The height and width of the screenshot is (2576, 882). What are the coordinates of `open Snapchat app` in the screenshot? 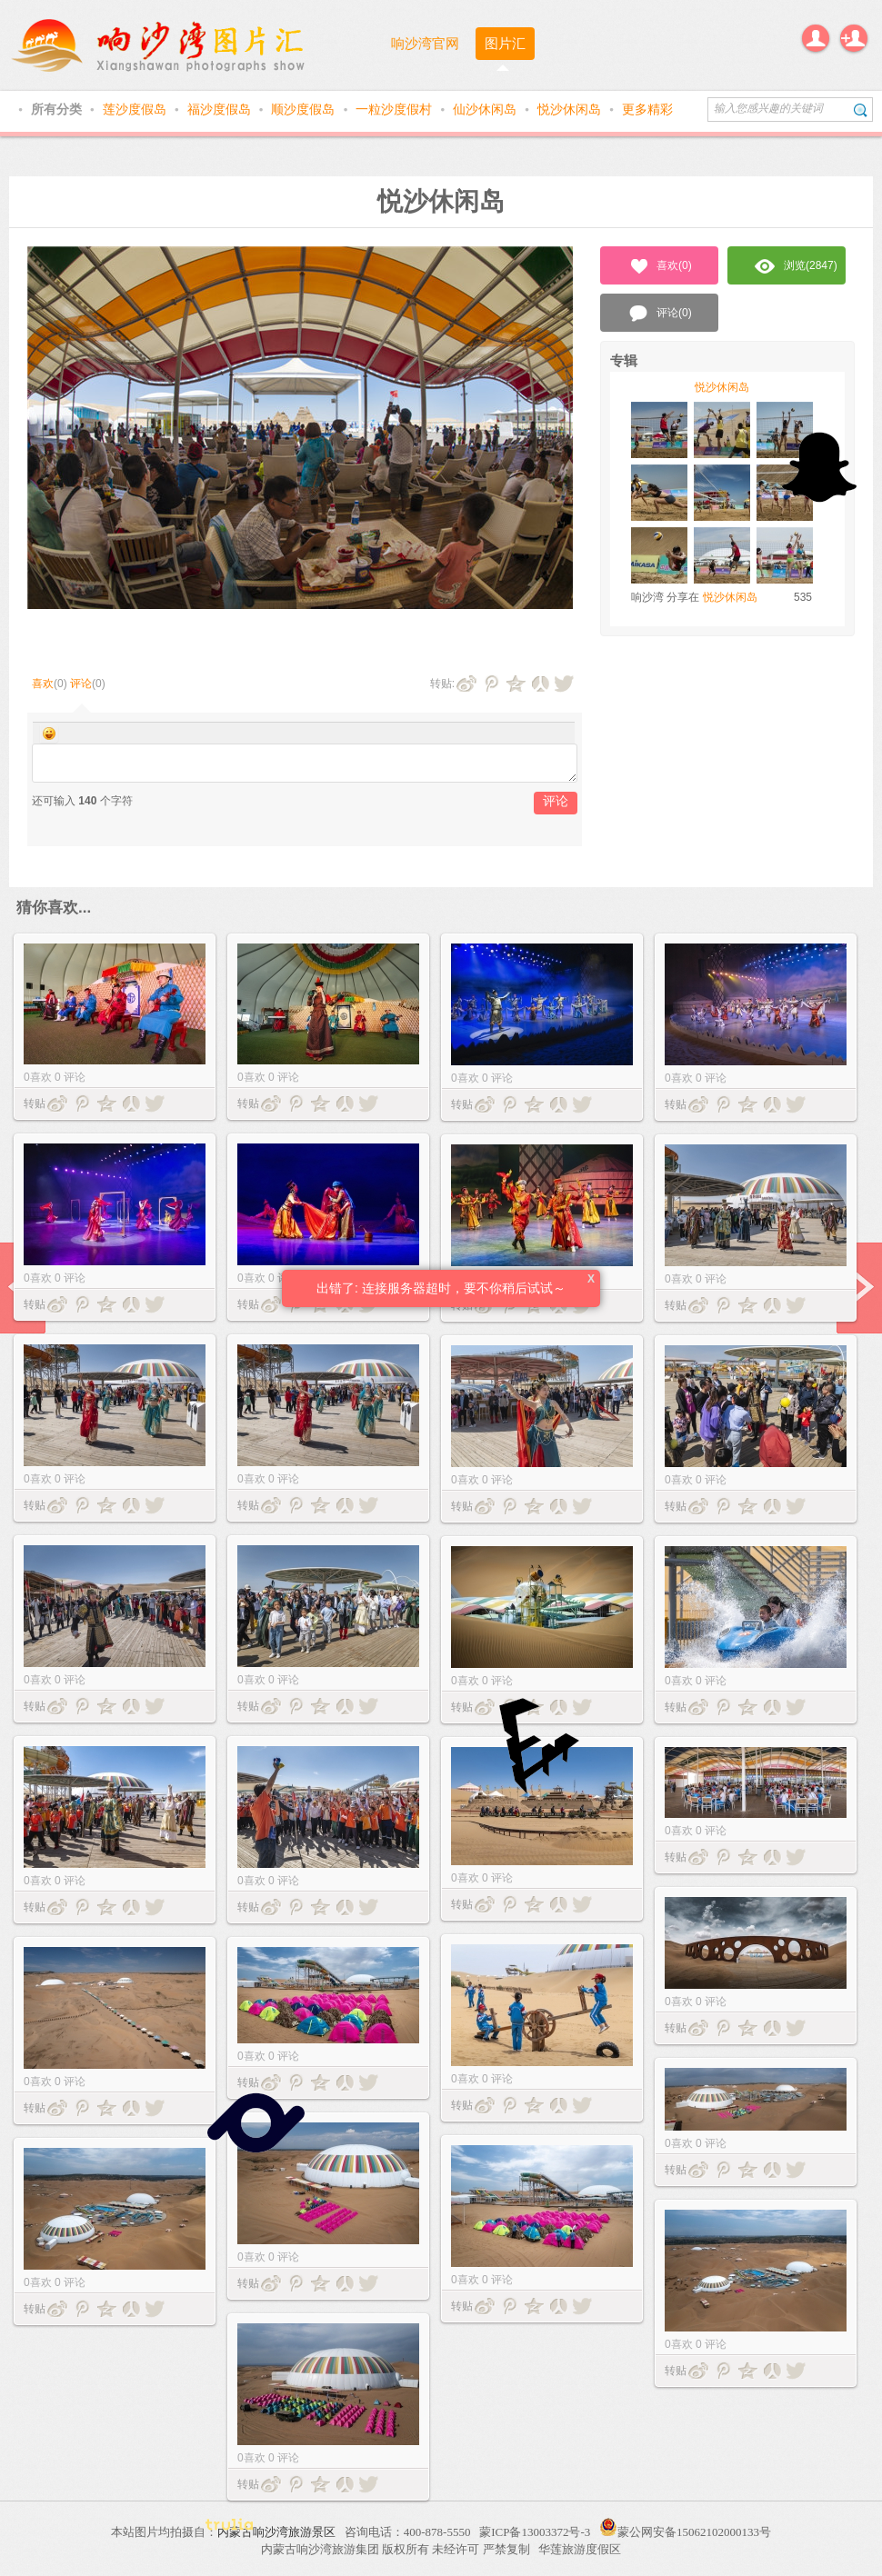 It's located at (819, 467).